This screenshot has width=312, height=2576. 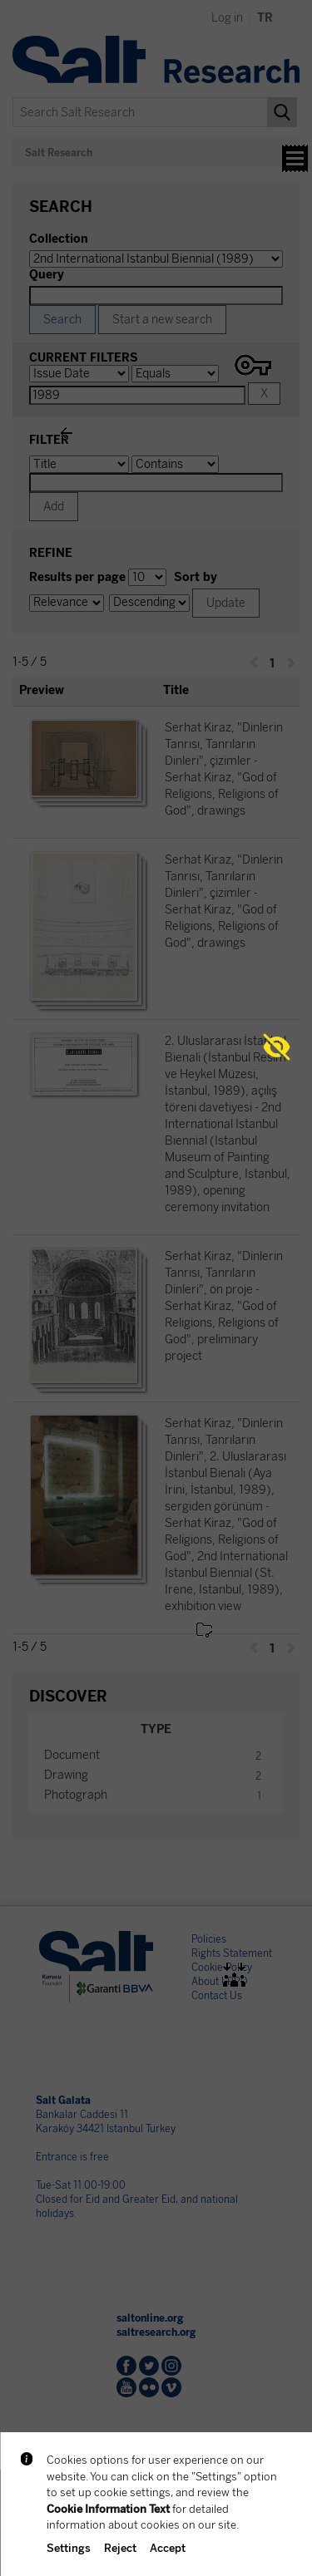 What do you see at coordinates (204, 1629) in the screenshot?
I see `access encrypted or password-protected folder` at bounding box center [204, 1629].